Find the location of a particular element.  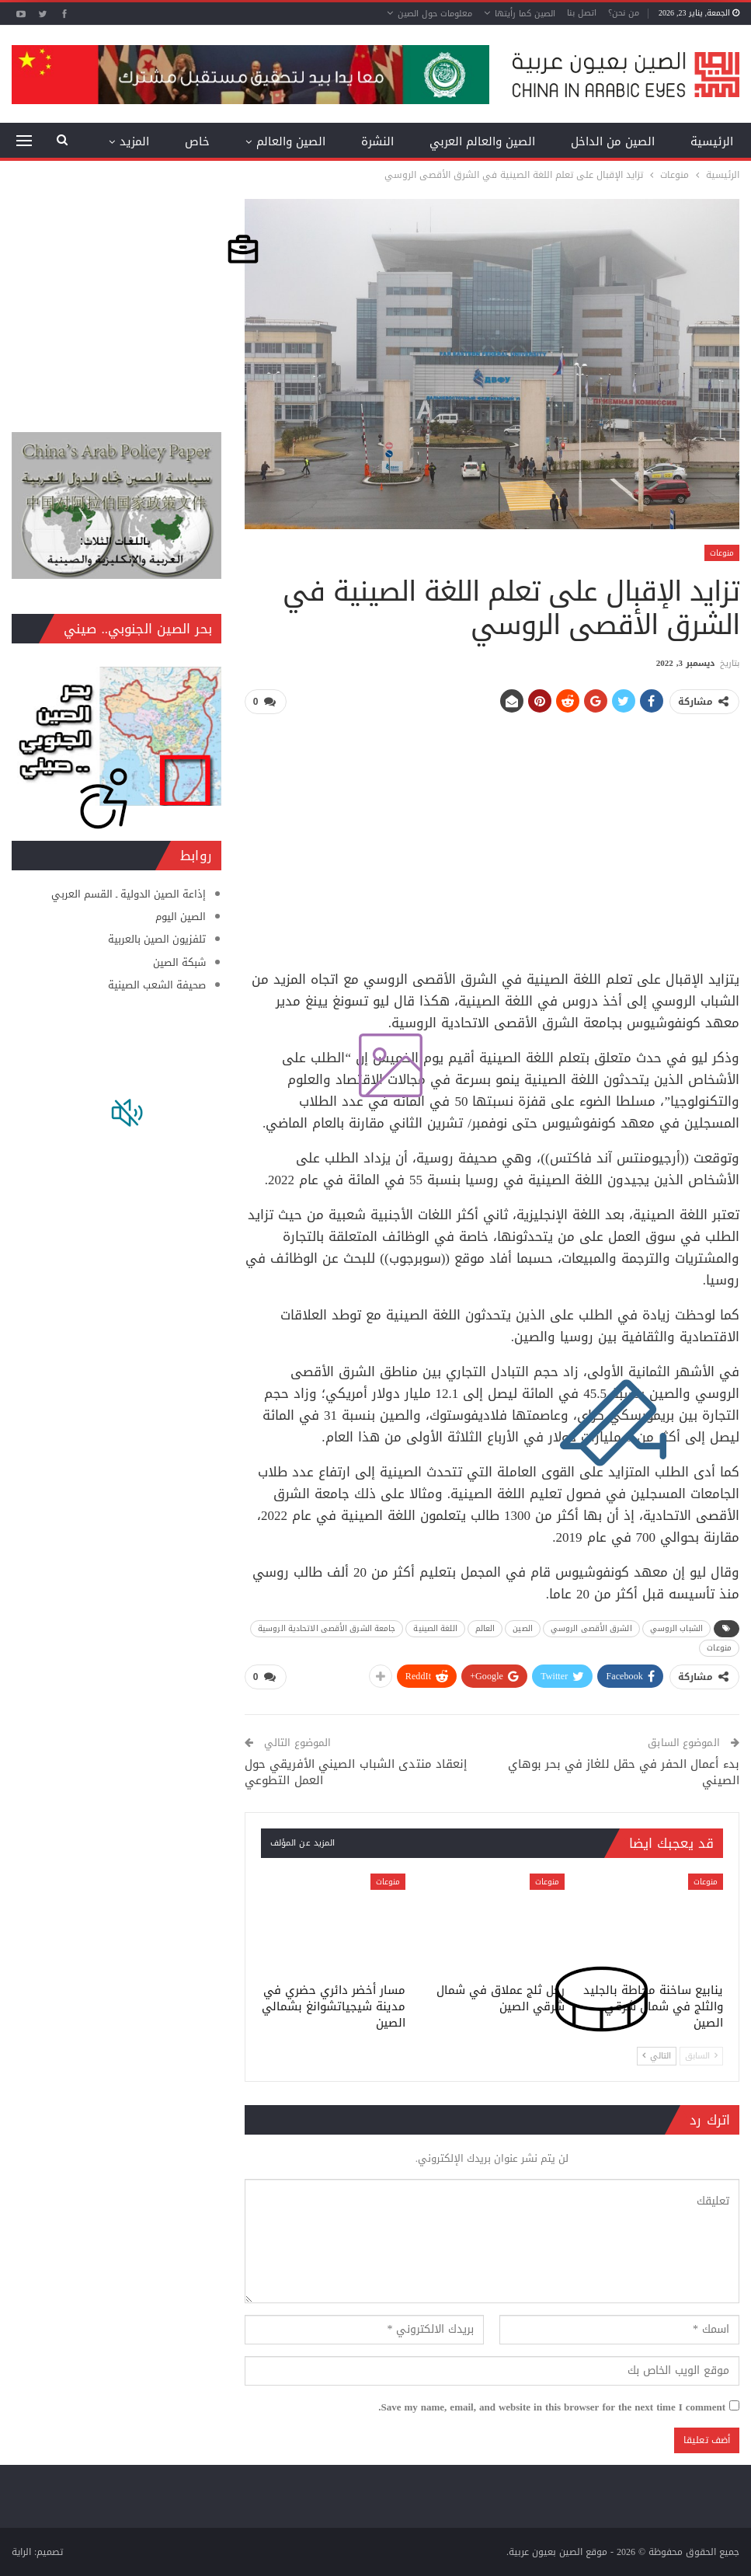

indicates wheelchair accessible route or facility is located at coordinates (105, 800).